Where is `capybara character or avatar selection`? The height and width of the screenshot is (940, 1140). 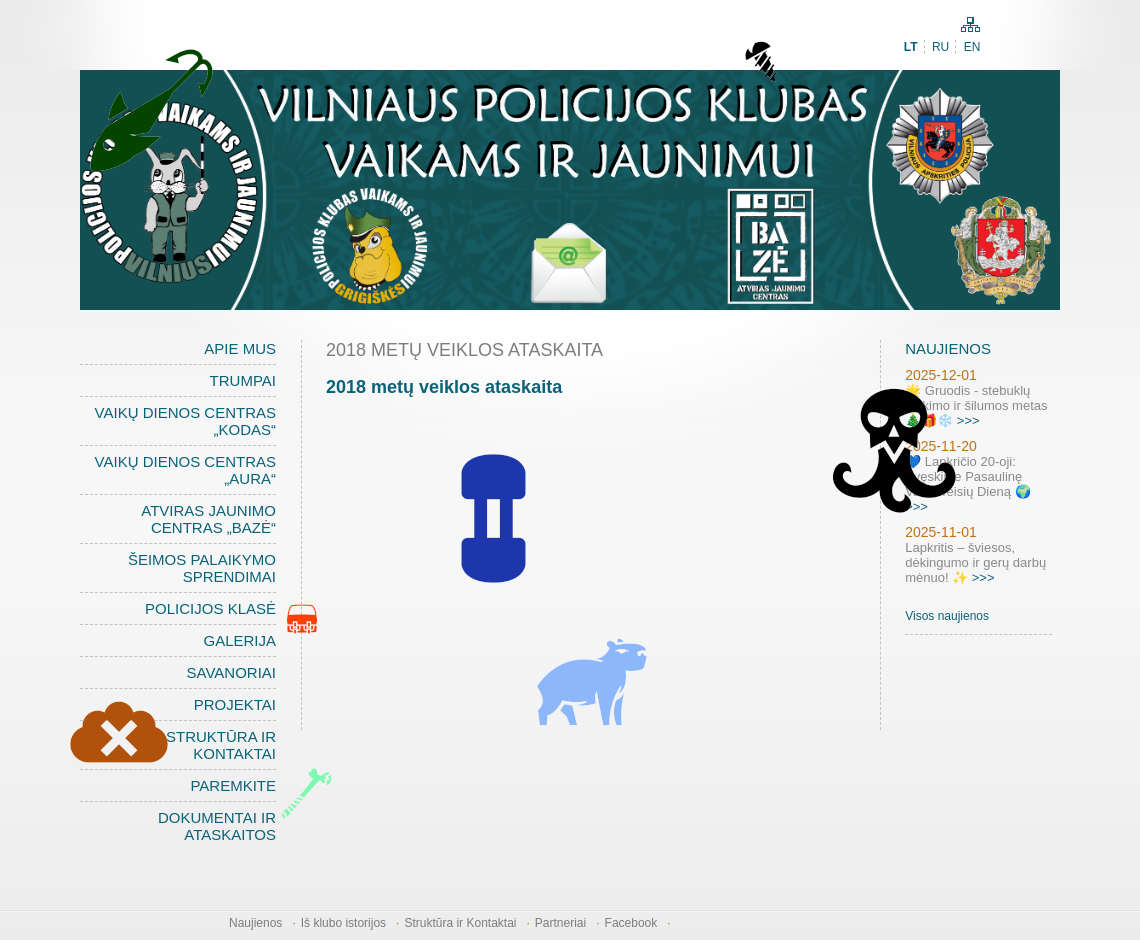
capybara character or avatar selection is located at coordinates (591, 682).